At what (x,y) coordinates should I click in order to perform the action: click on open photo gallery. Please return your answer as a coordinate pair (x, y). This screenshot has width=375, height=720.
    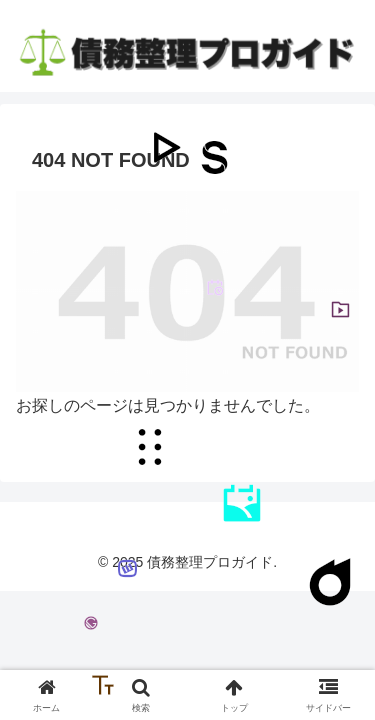
    Looking at the image, I should click on (242, 505).